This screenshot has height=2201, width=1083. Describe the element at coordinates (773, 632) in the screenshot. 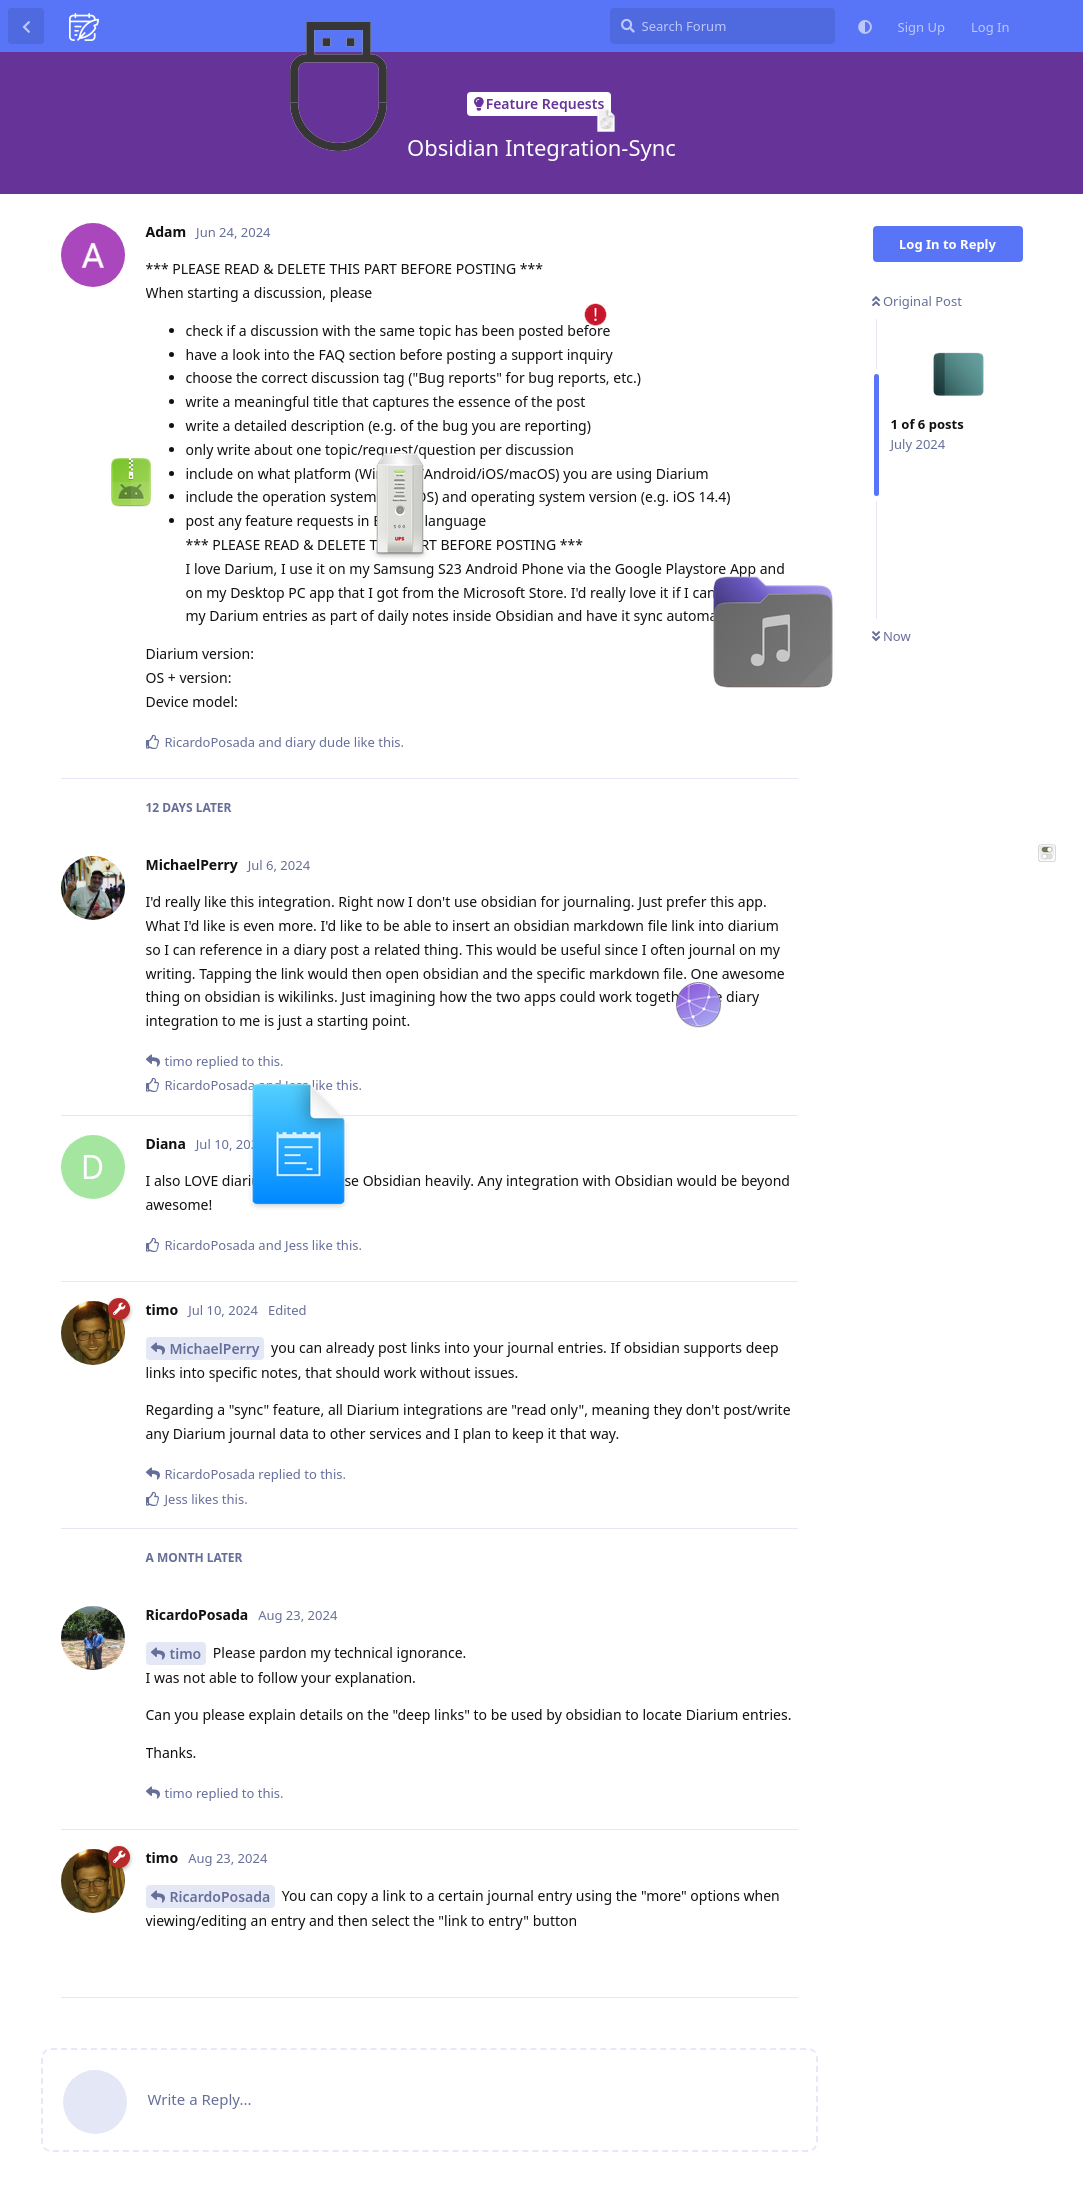

I see `open your music folder` at that location.